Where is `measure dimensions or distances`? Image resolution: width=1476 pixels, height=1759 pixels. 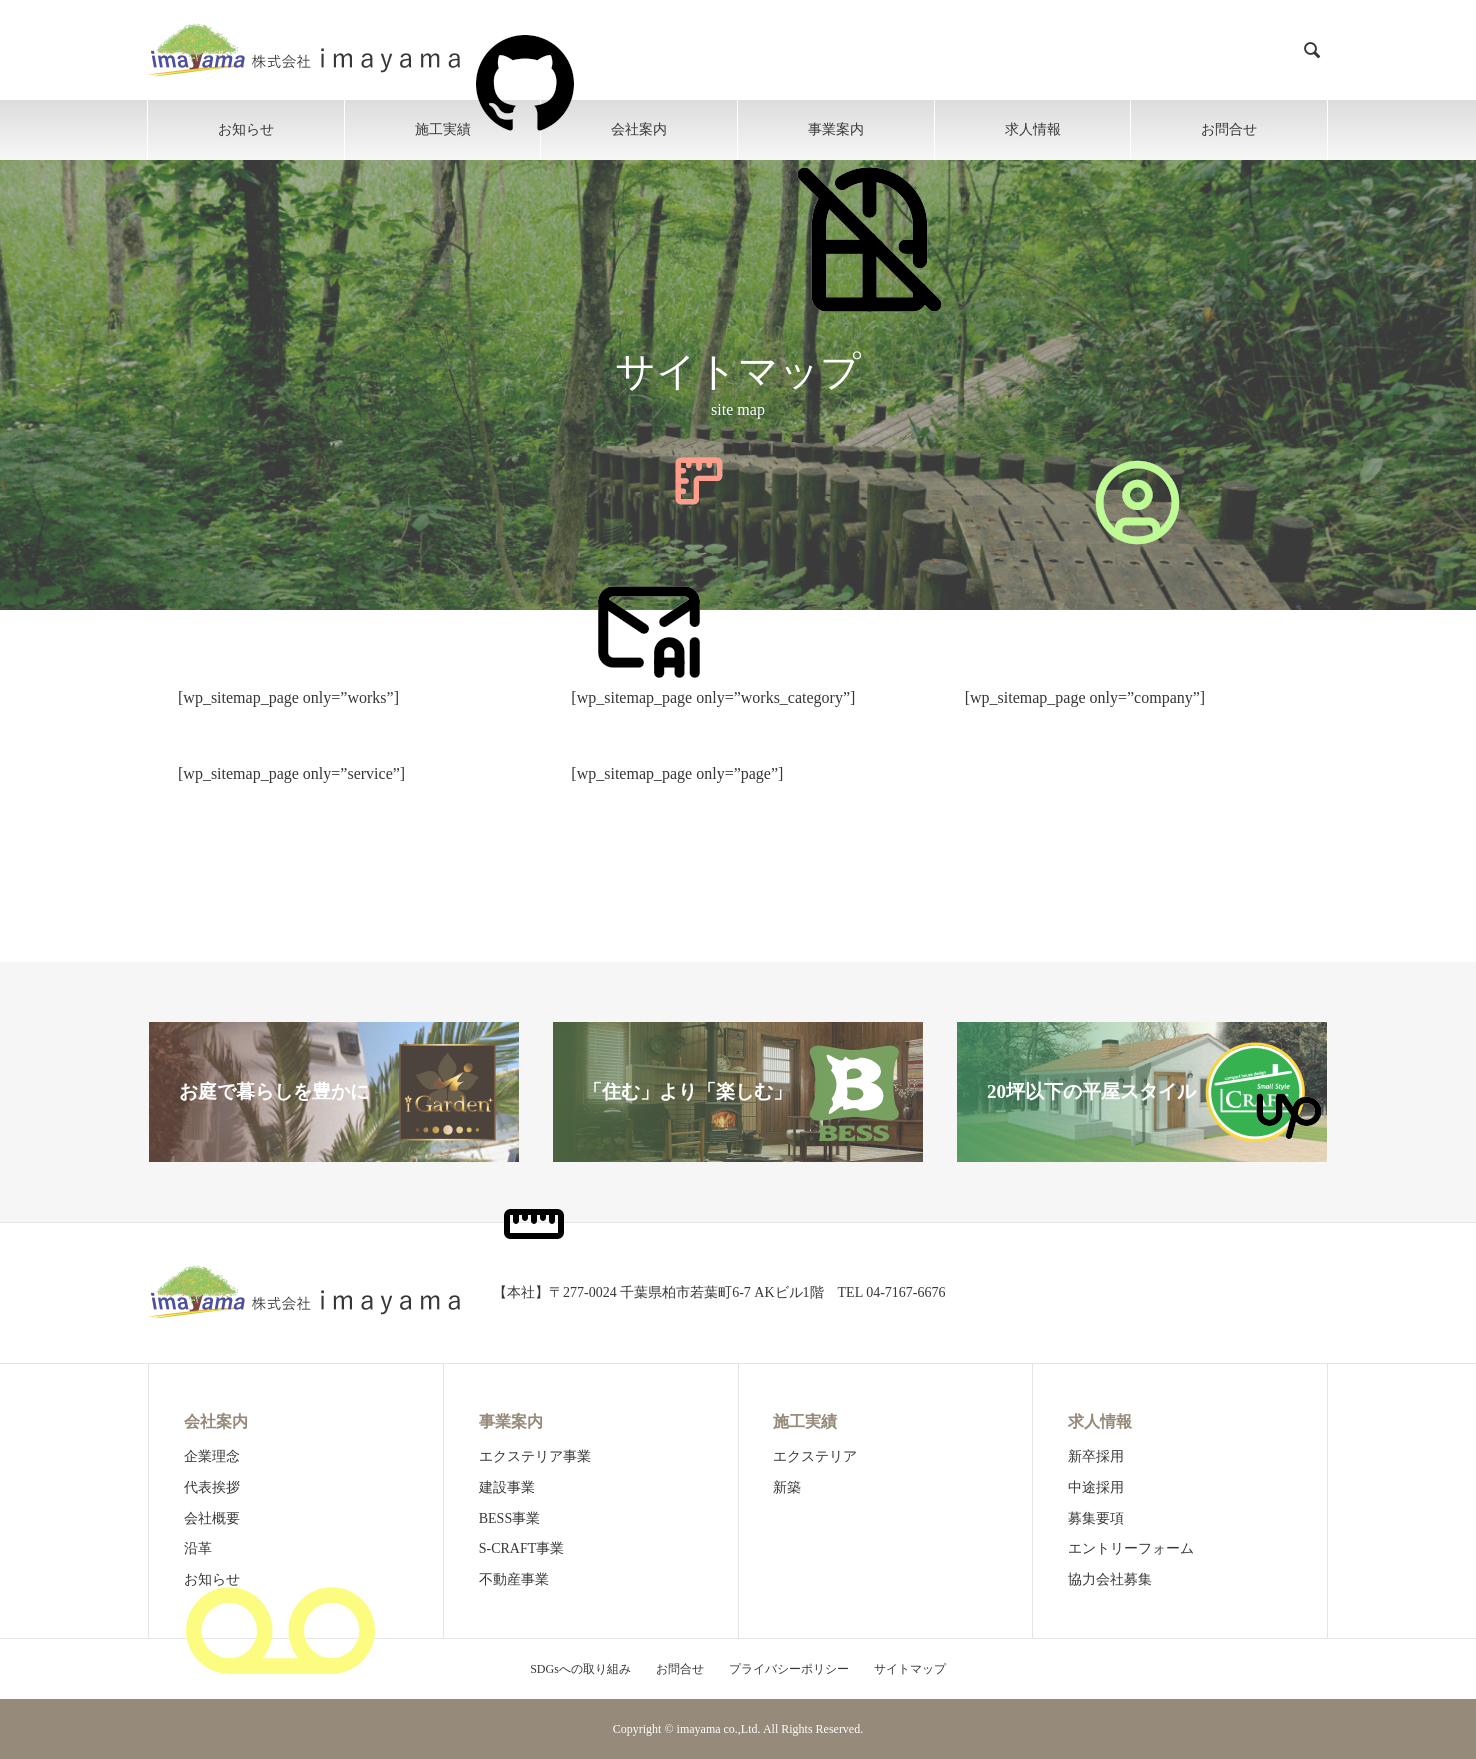 measure dimensions or distances is located at coordinates (534, 1224).